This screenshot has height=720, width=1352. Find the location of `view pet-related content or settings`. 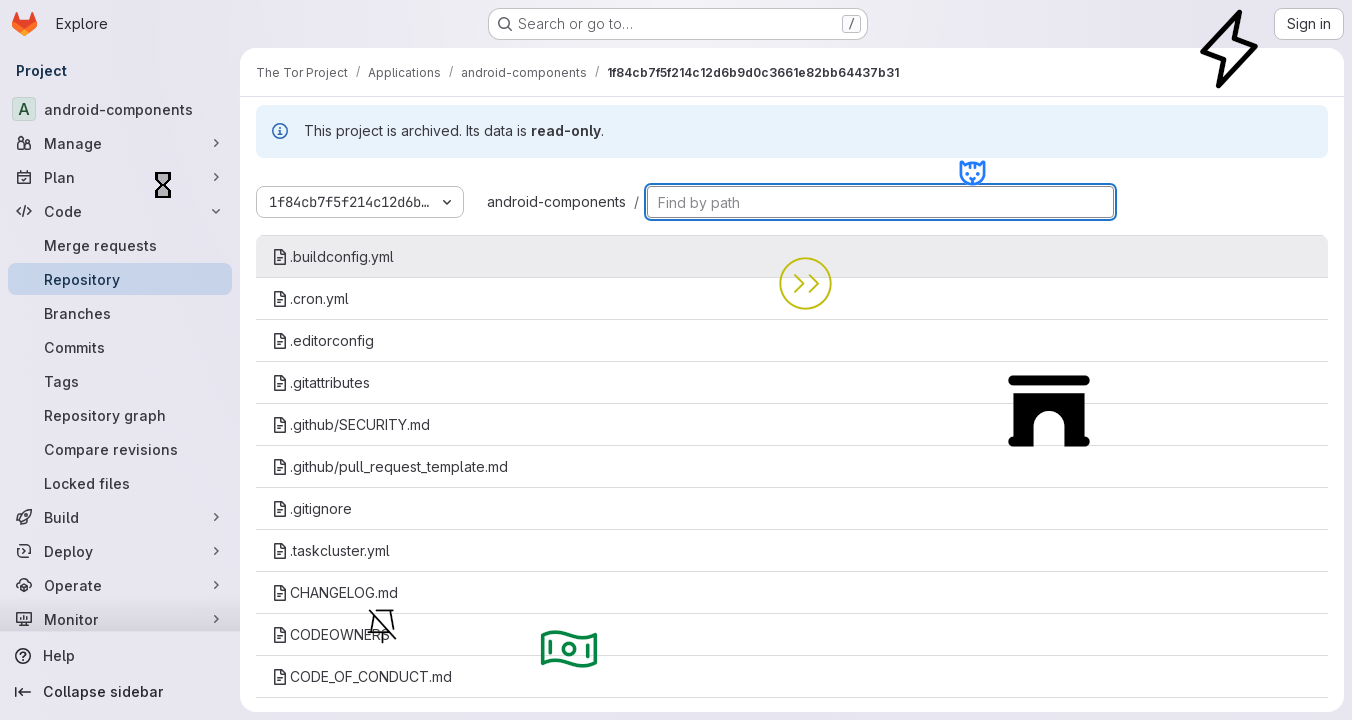

view pet-related content or settings is located at coordinates (972, 172).